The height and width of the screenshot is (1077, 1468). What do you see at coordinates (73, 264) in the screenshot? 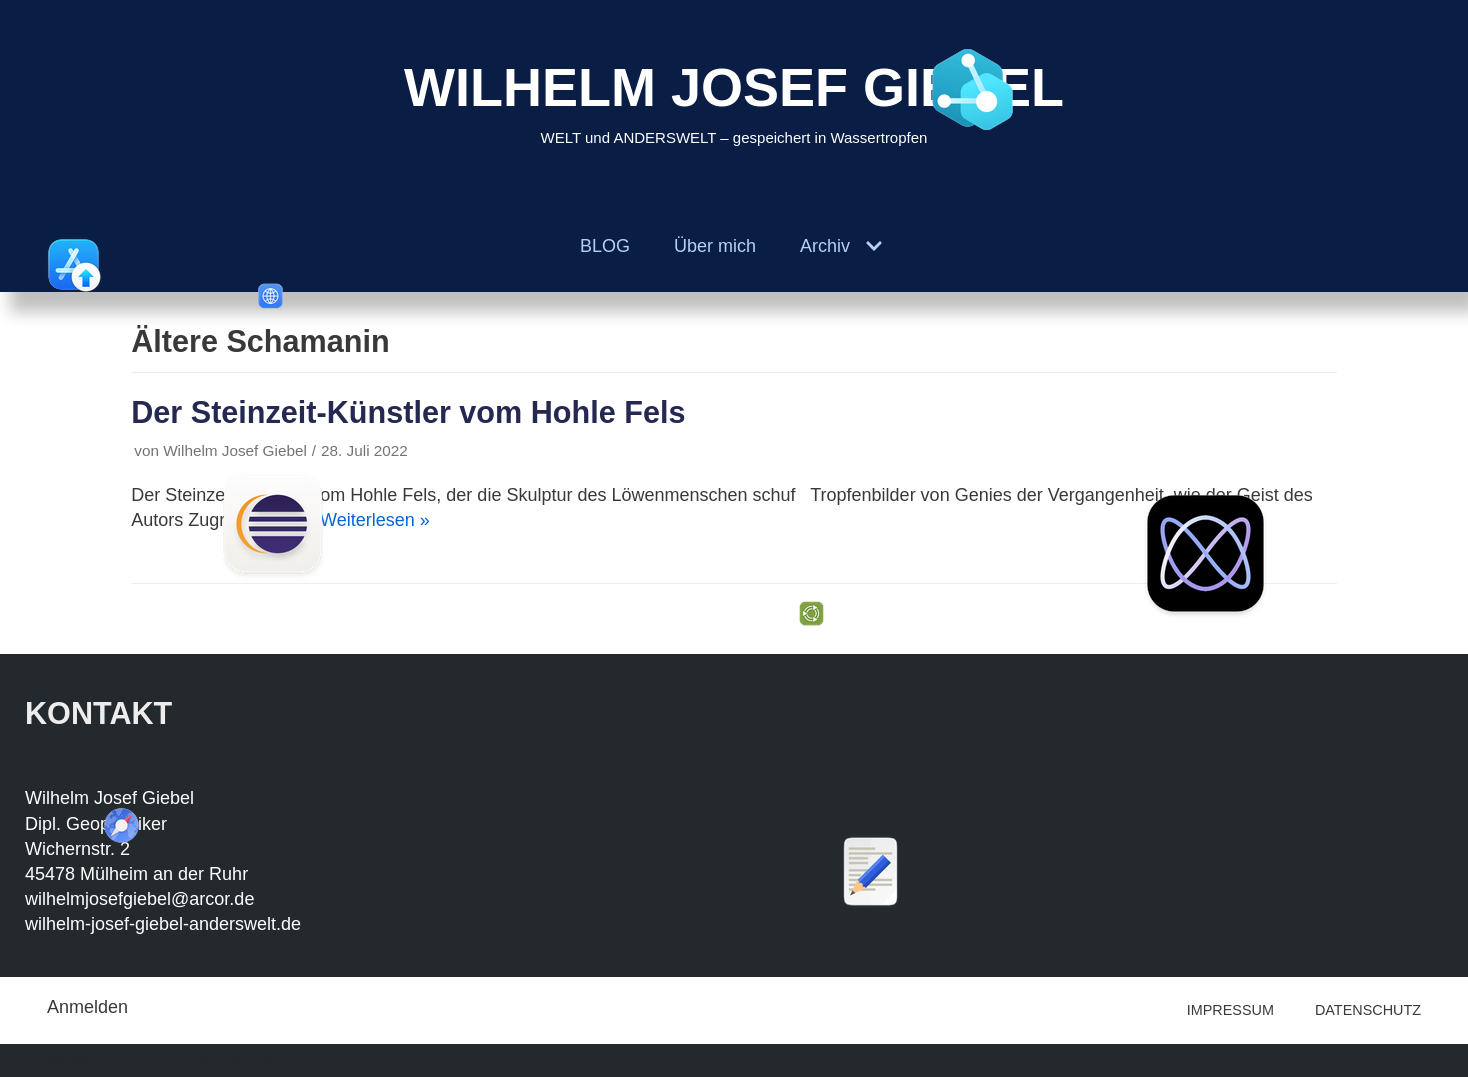
I see `check for and install system software updates` at bounding box center [73, 264].